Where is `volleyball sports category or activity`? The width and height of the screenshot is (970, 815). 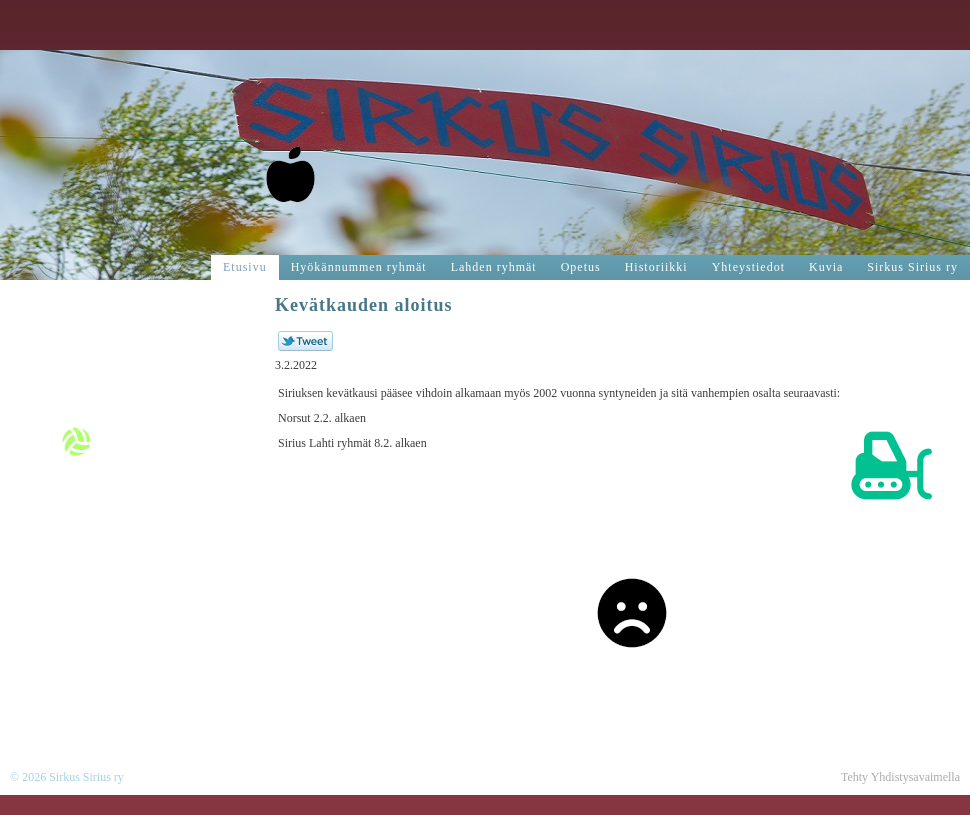
volleyball sports category or activity is located at coordinates (76, 441).